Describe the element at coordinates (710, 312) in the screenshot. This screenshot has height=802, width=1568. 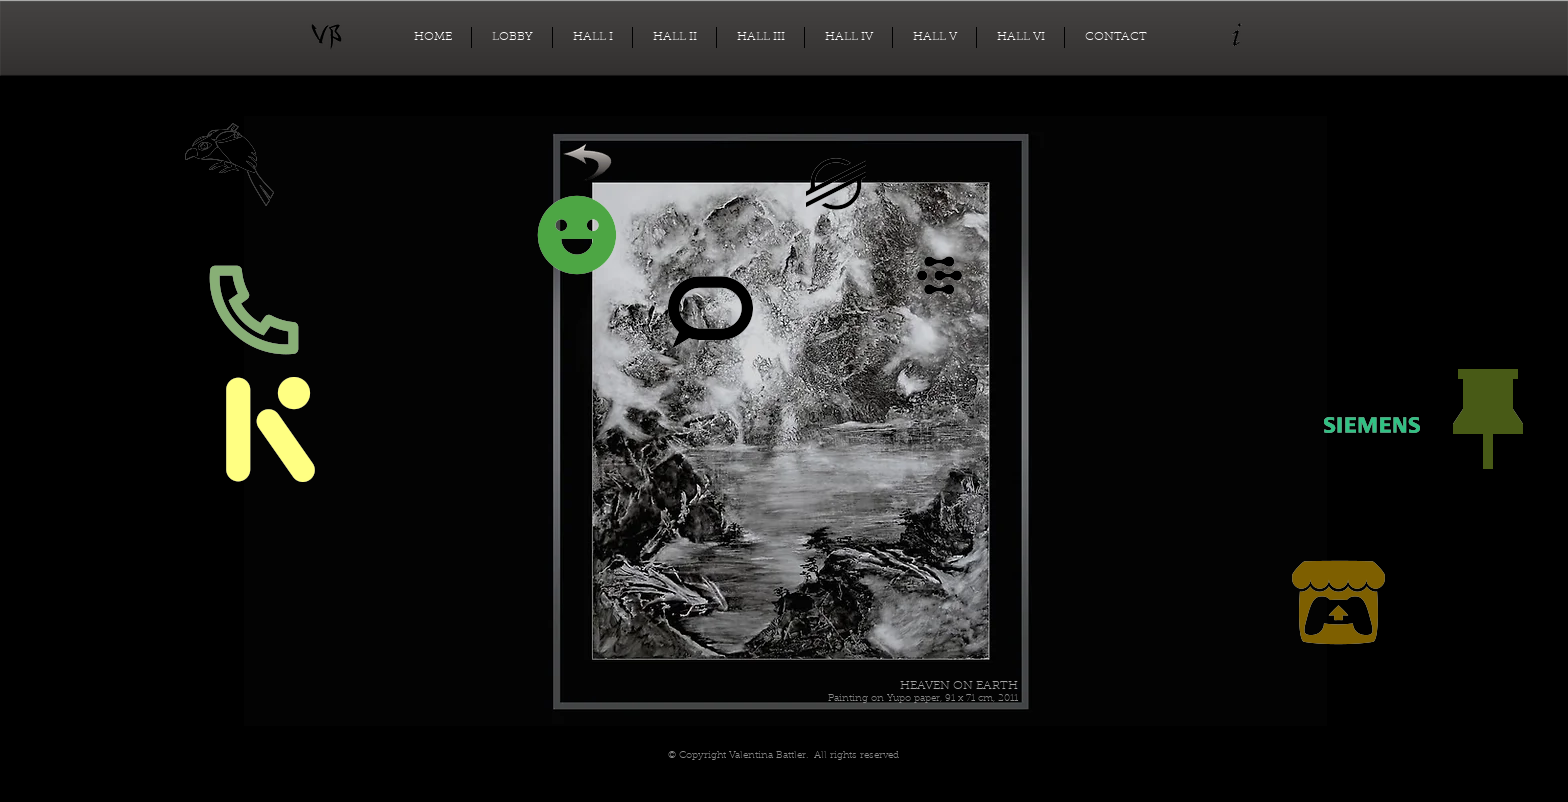
I see `visit The Conversation website` at that location.